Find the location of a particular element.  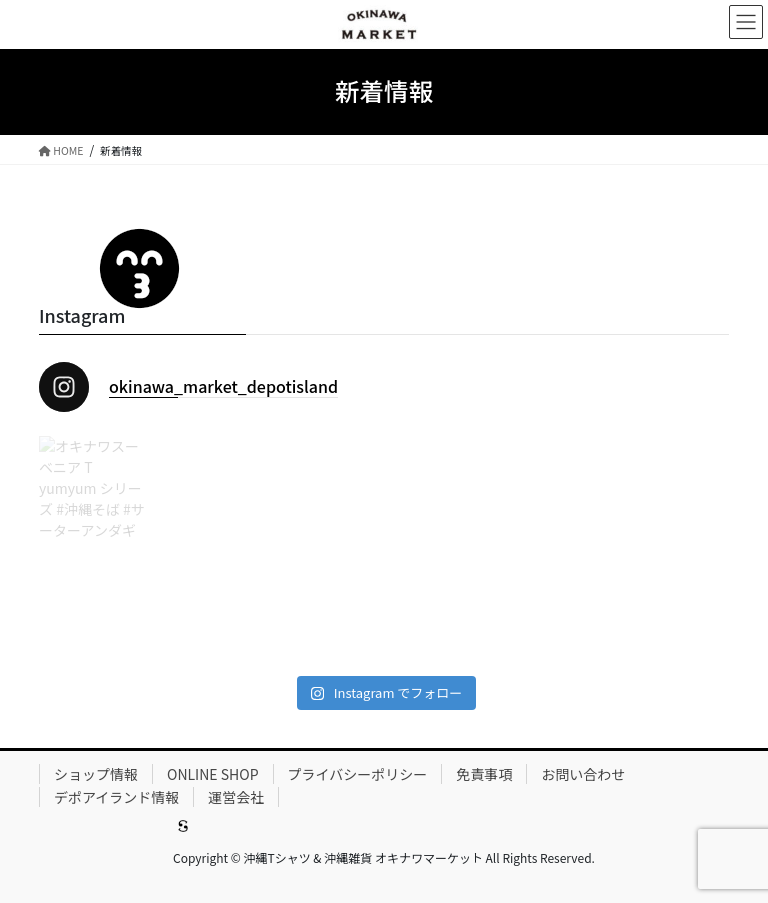

send a kiss or affectionate reaction is located at coordinates (139, 268).